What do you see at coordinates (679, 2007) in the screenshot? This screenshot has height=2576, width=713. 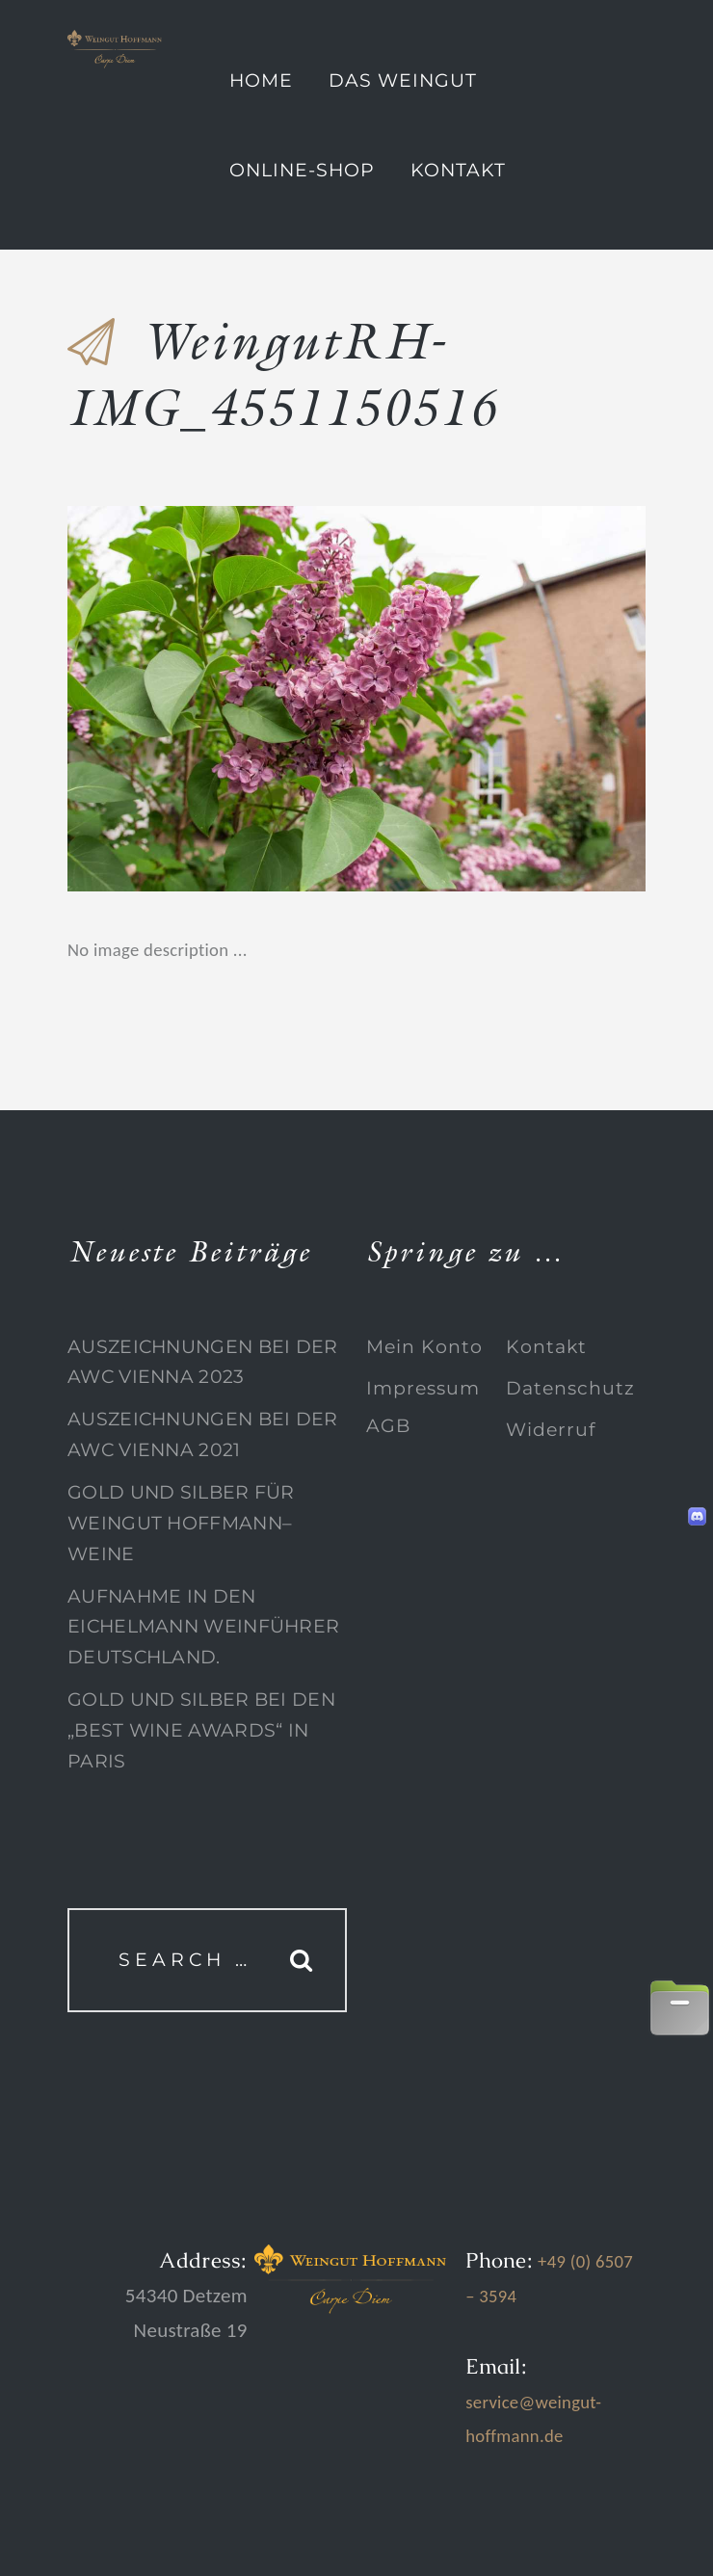 I see `open the file manager application` at bounding box center [679, 2007].